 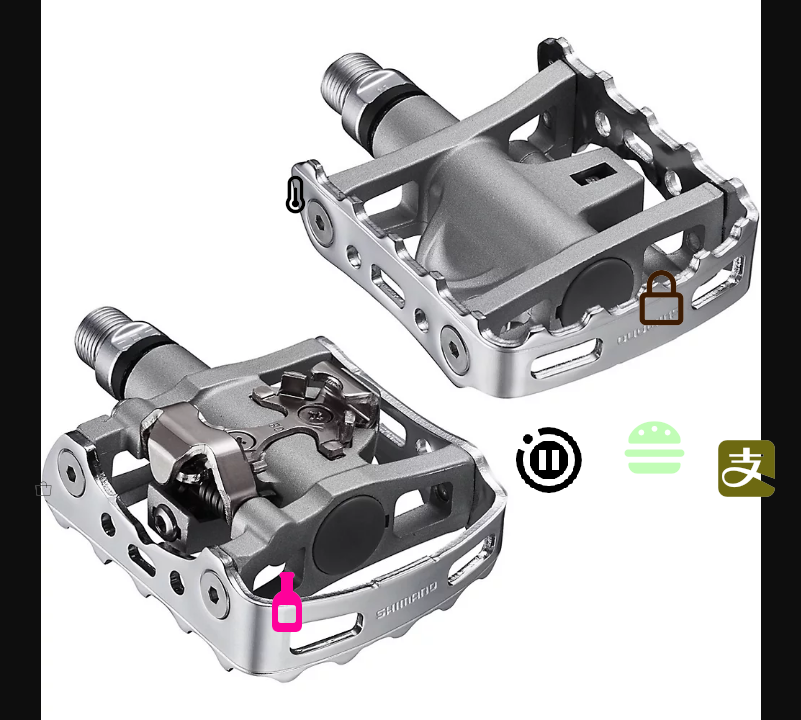 What do you see at coordinates (654, 447) in the screenshot?
I see `open navigation menu` at bounding box center [654, 447].